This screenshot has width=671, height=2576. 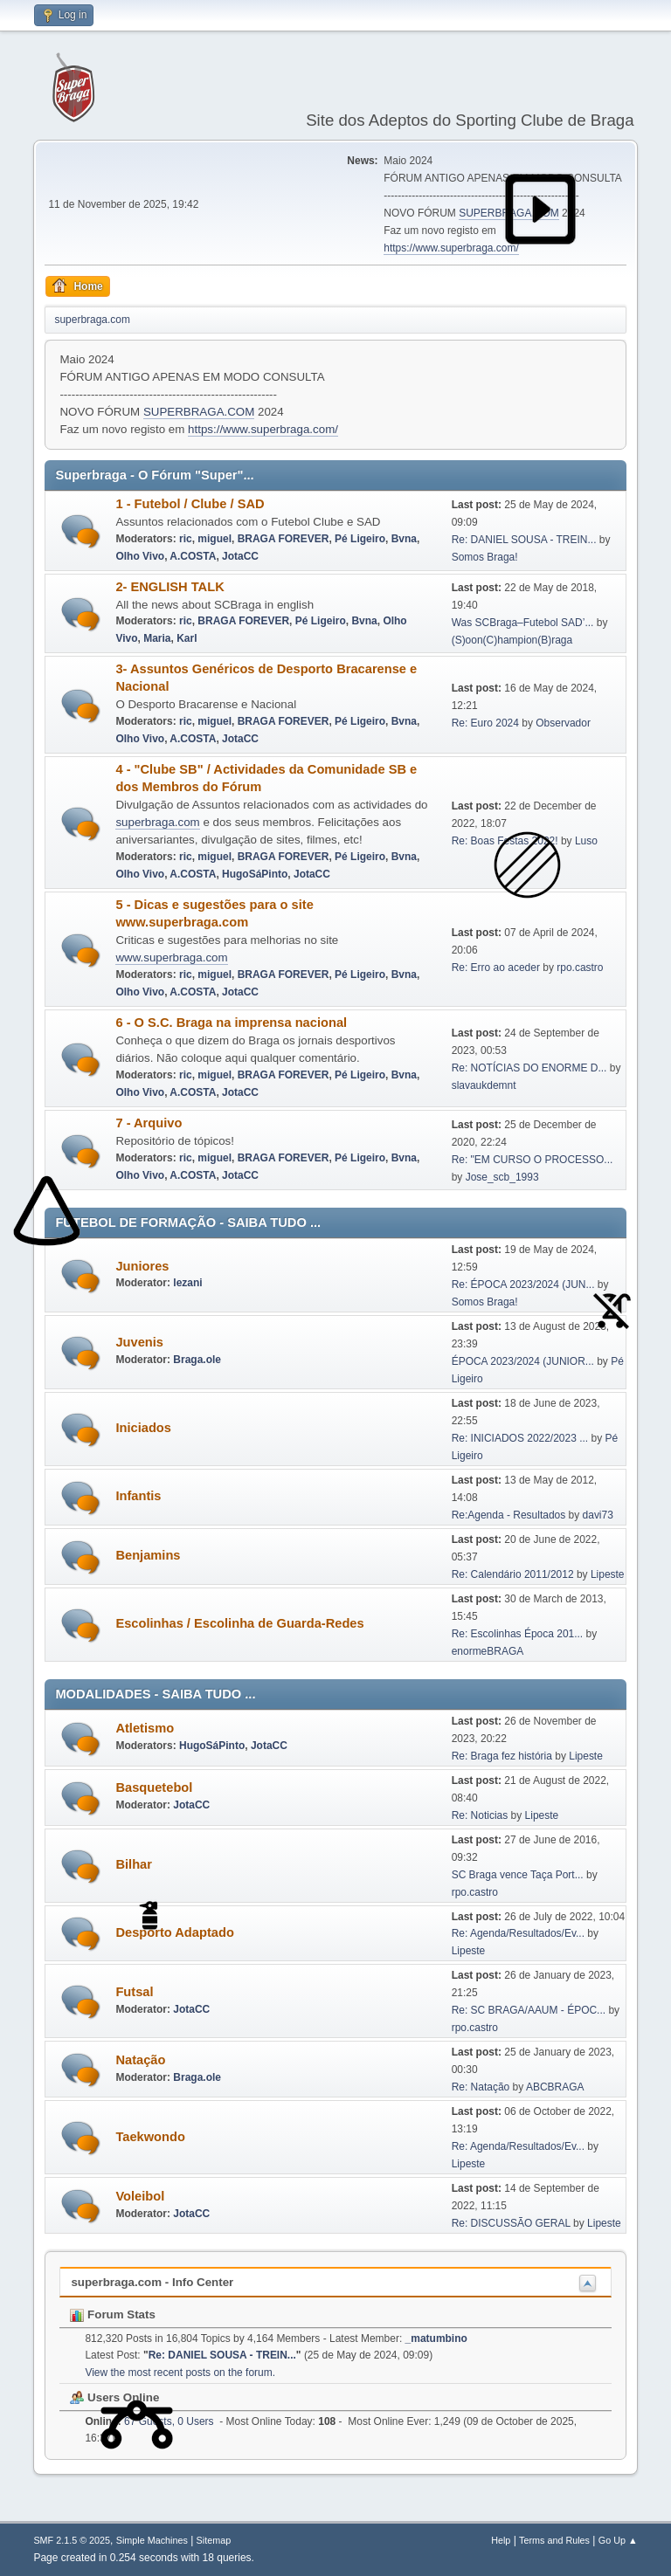 What do you see at coordinates (612, 1310) in the screenshot?
I see `strollers not permitted in this area` at bounding box center [612, 1310].